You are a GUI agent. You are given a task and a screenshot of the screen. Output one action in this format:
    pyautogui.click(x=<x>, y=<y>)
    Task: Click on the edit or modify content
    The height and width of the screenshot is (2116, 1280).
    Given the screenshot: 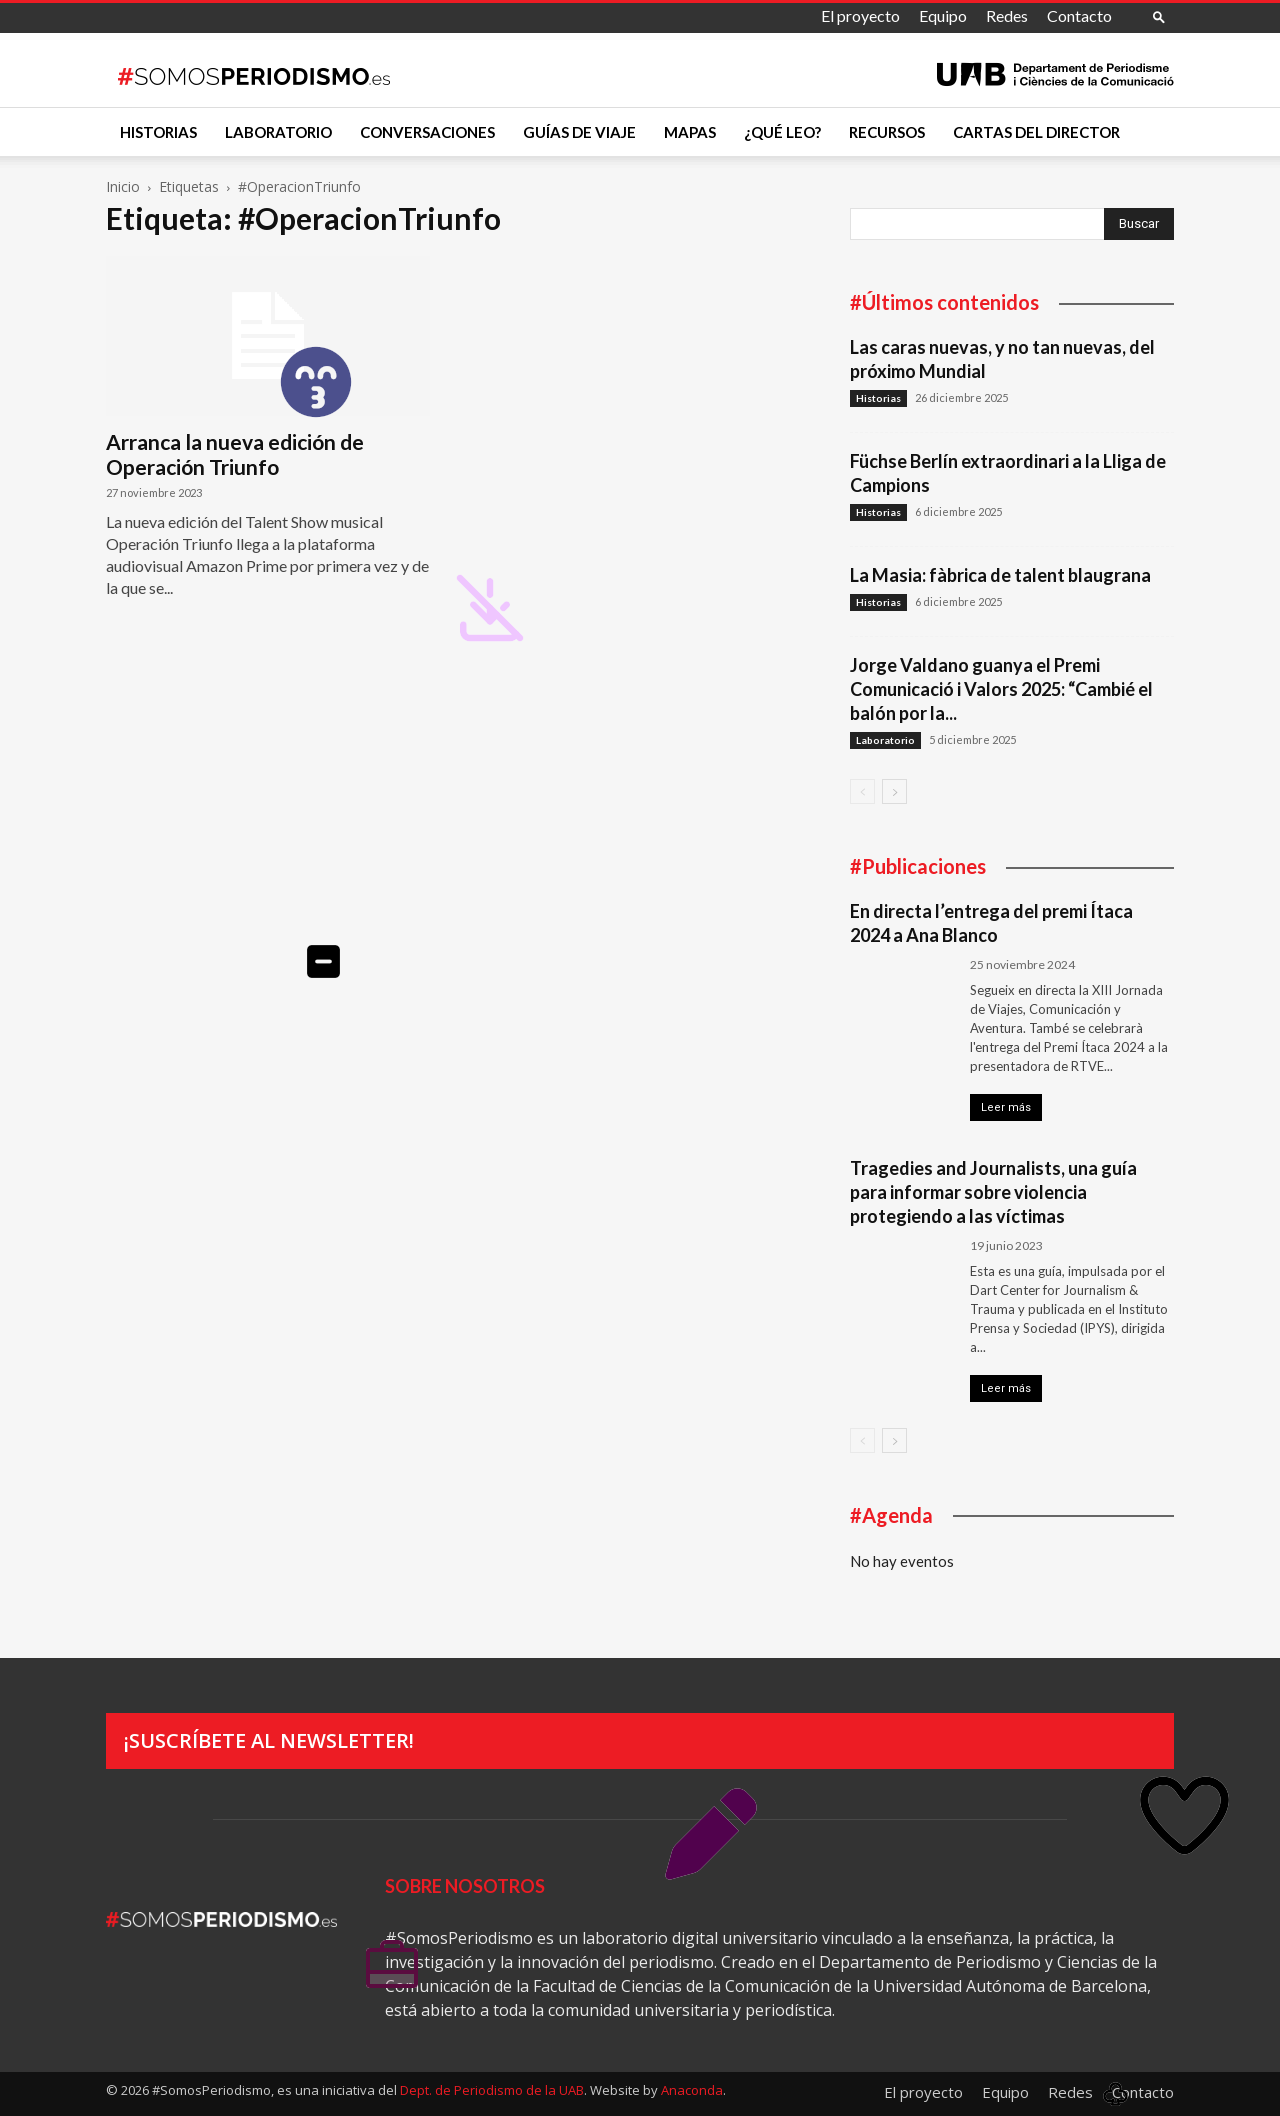 What is the action you would take?
    pyautogui.click(x=711, y=1834)
    